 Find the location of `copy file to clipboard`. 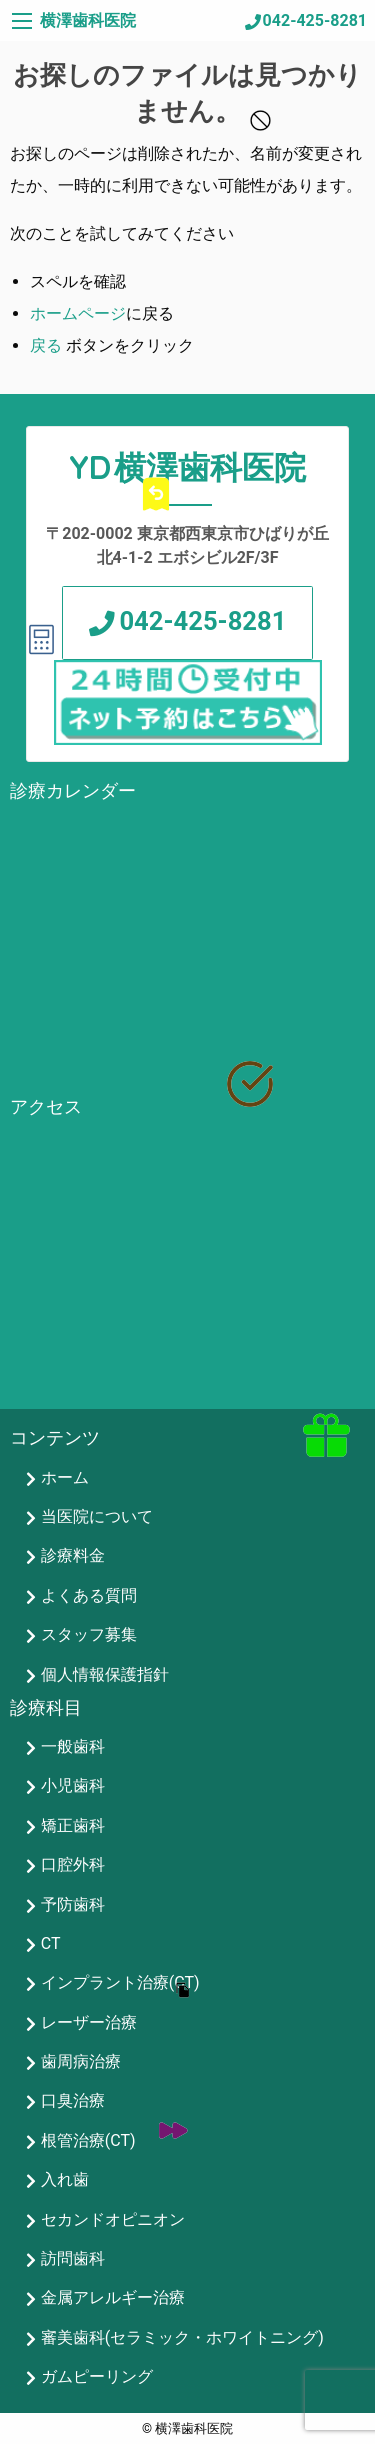

copy file to clipboard is located at coordinates (183, 1990).